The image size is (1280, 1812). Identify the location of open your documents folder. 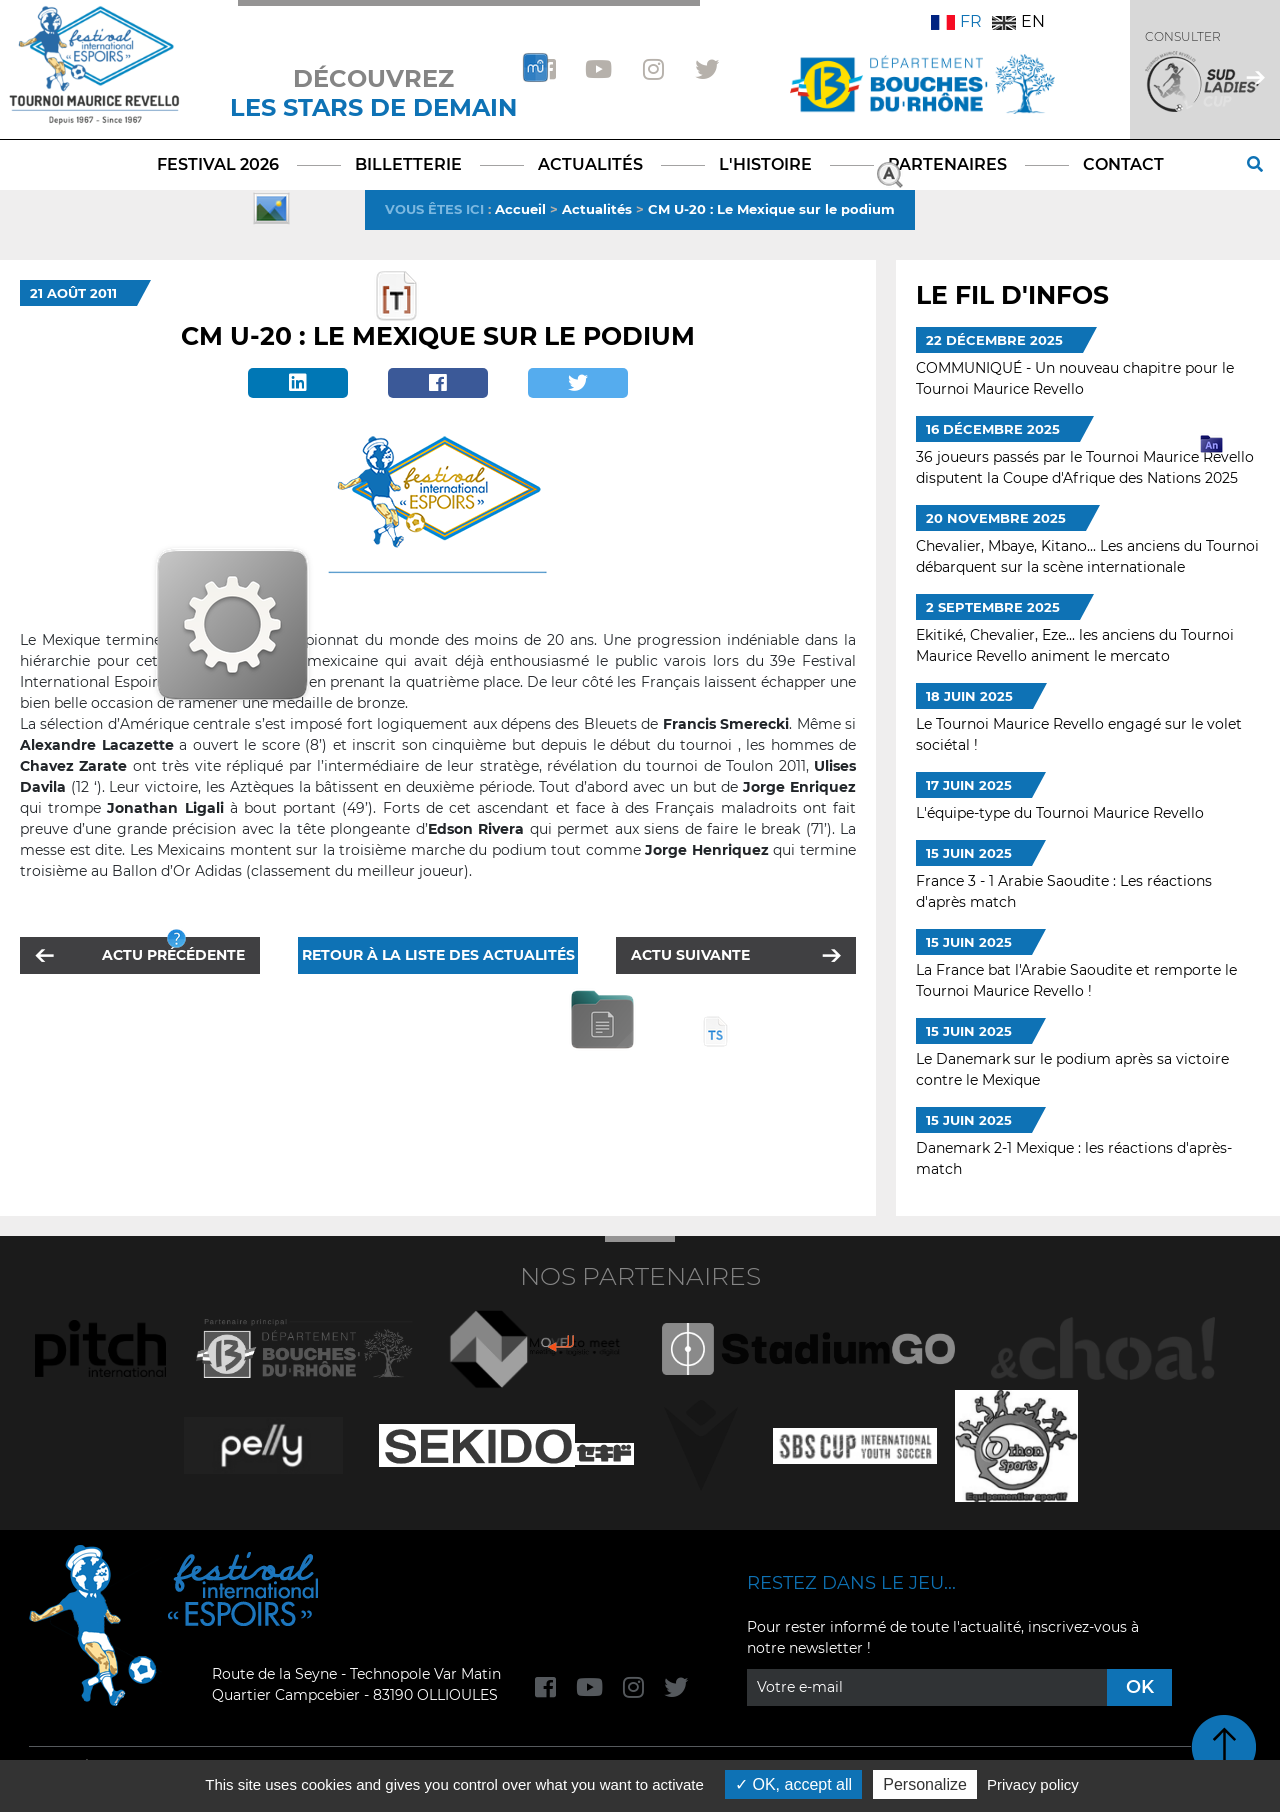
(602, 1019).